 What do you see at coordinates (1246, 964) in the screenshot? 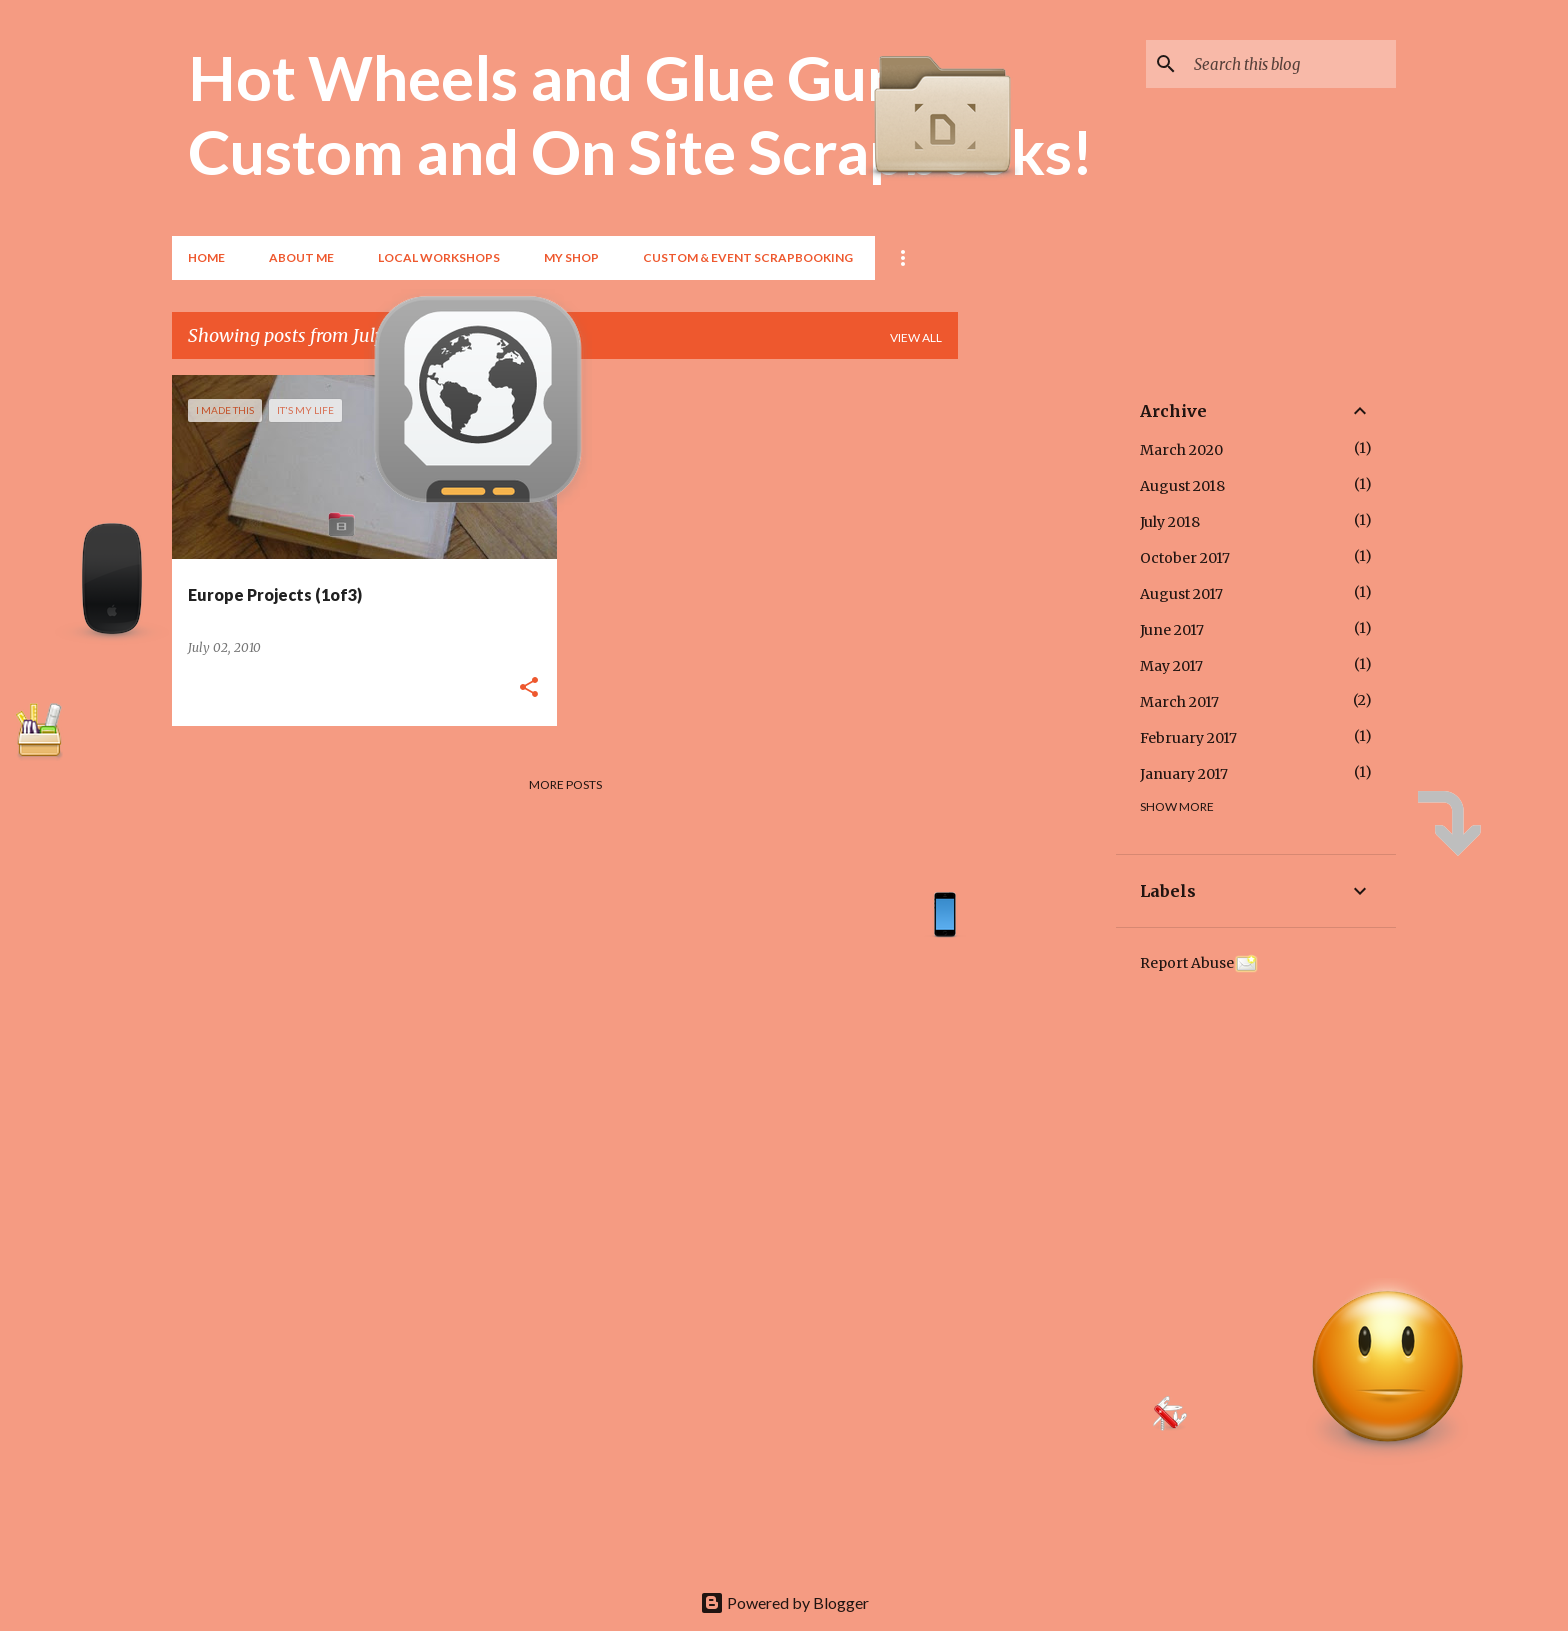
I see `indicates new unread email messages` at bounding box center [1246, 964].